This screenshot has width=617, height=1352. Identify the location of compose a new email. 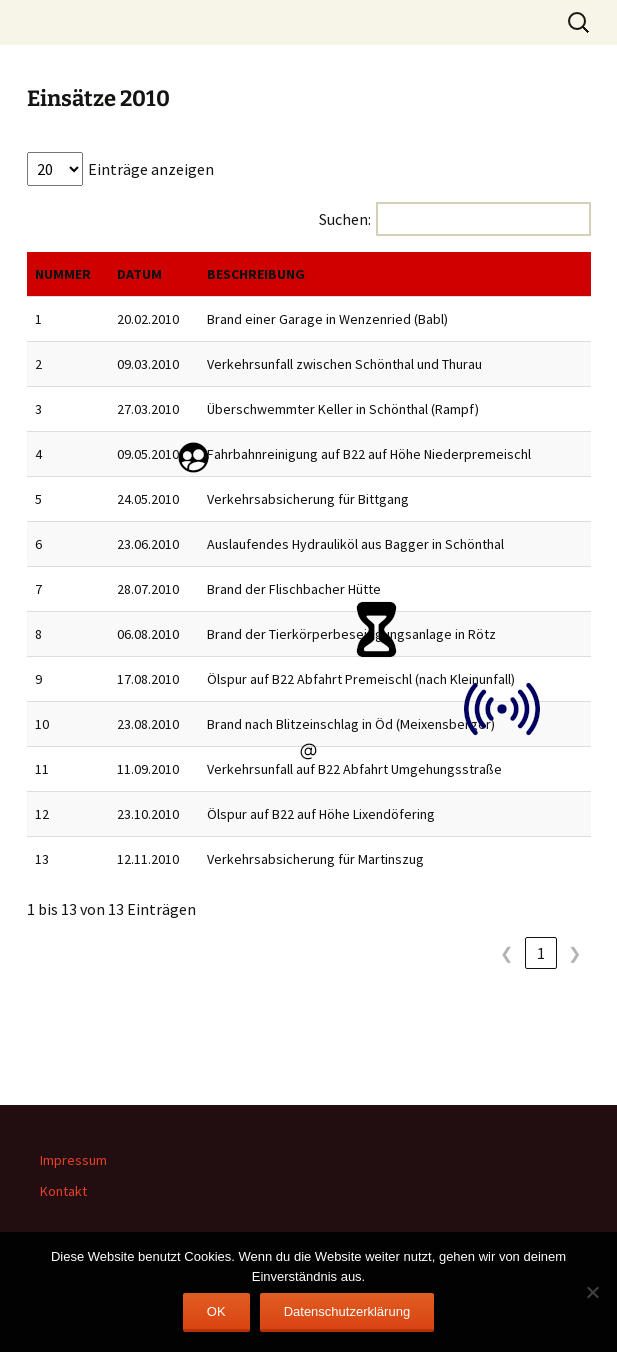
(308, 751).